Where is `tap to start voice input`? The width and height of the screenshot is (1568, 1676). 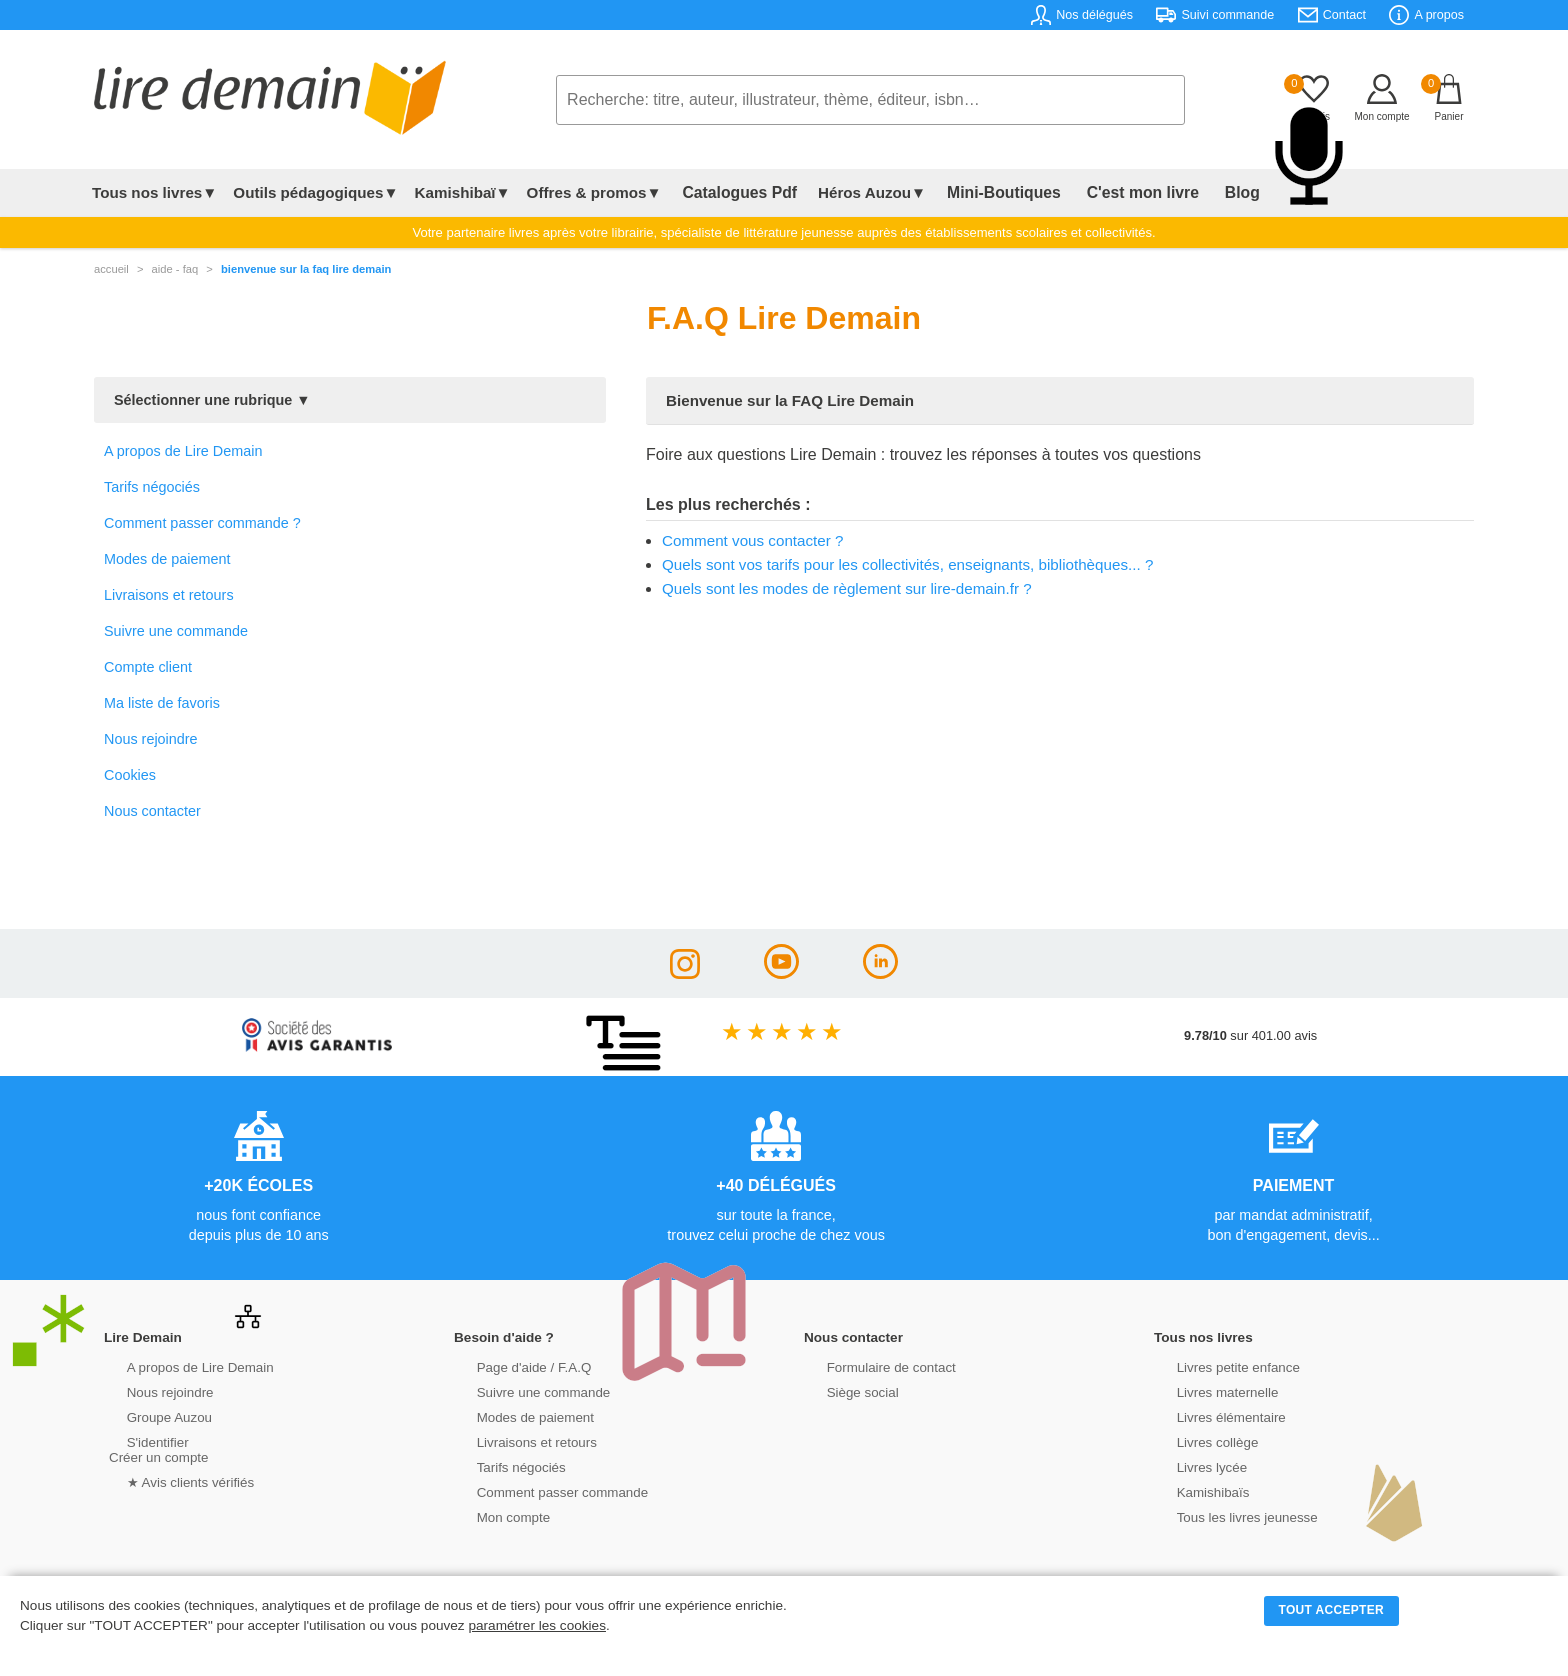 tap to start voice input is located at coordinates (1309, 156).